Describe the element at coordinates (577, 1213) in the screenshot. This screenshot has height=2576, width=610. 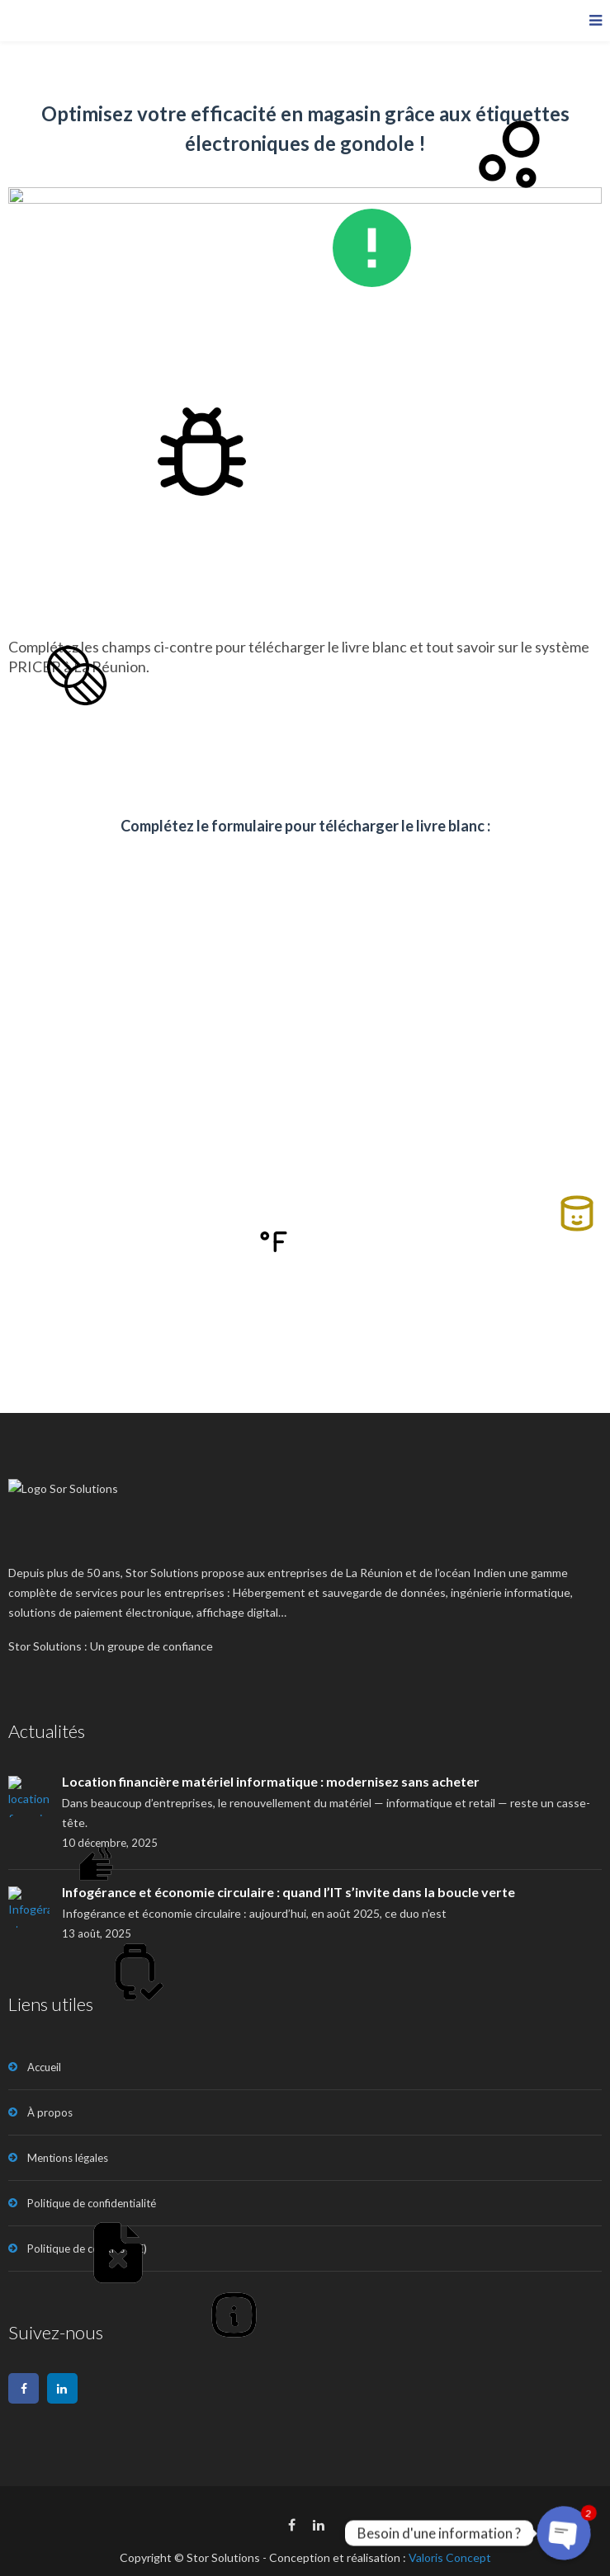
I see `indicates a healthy or happy database status` at that location.